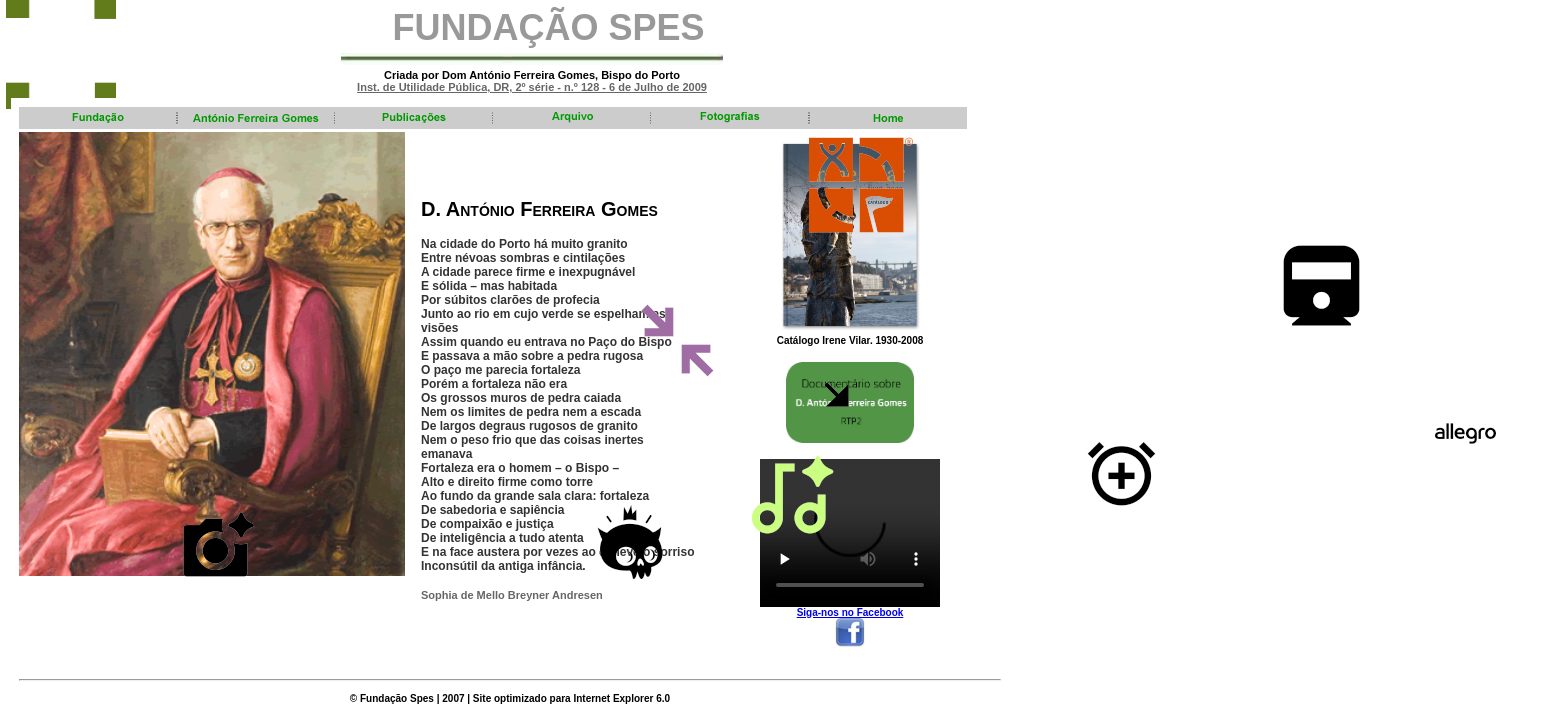 The width and height of the screenshot is (1568, 720). Describe the element at coordinates (836, 394) in the screenshot. I see `navigate to the next item below` at that location.